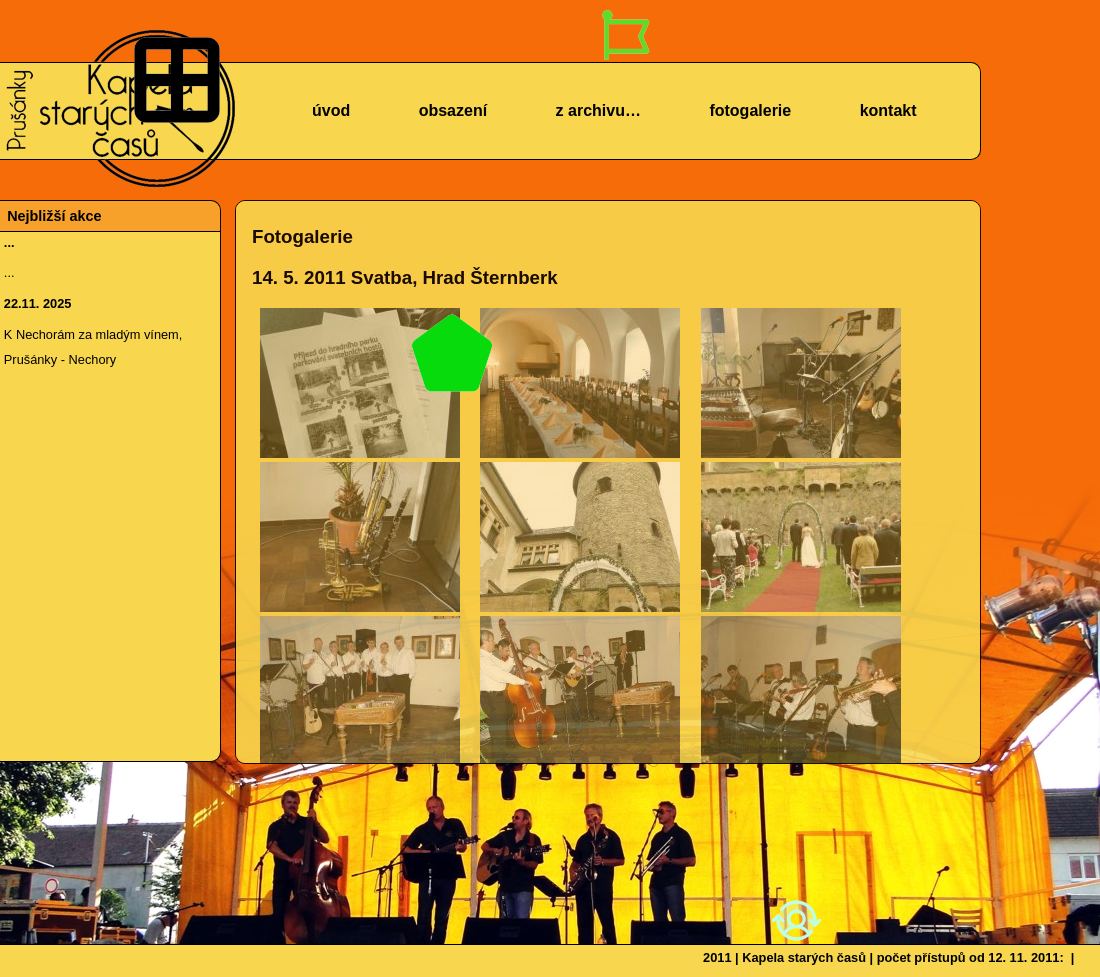  What do you see at coordinates (796, 920) in the screenshot?
I see `switch between user accounts` at bounding box center [796, 920].